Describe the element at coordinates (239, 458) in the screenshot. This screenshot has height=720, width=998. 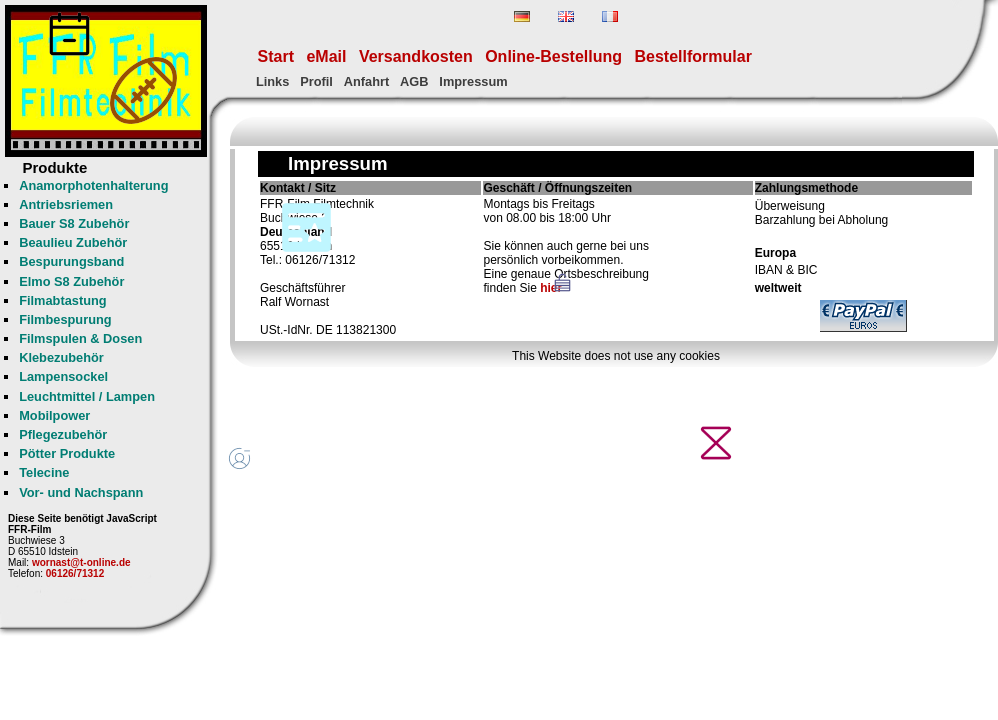
I see `remove a user from your contacts` at that location.